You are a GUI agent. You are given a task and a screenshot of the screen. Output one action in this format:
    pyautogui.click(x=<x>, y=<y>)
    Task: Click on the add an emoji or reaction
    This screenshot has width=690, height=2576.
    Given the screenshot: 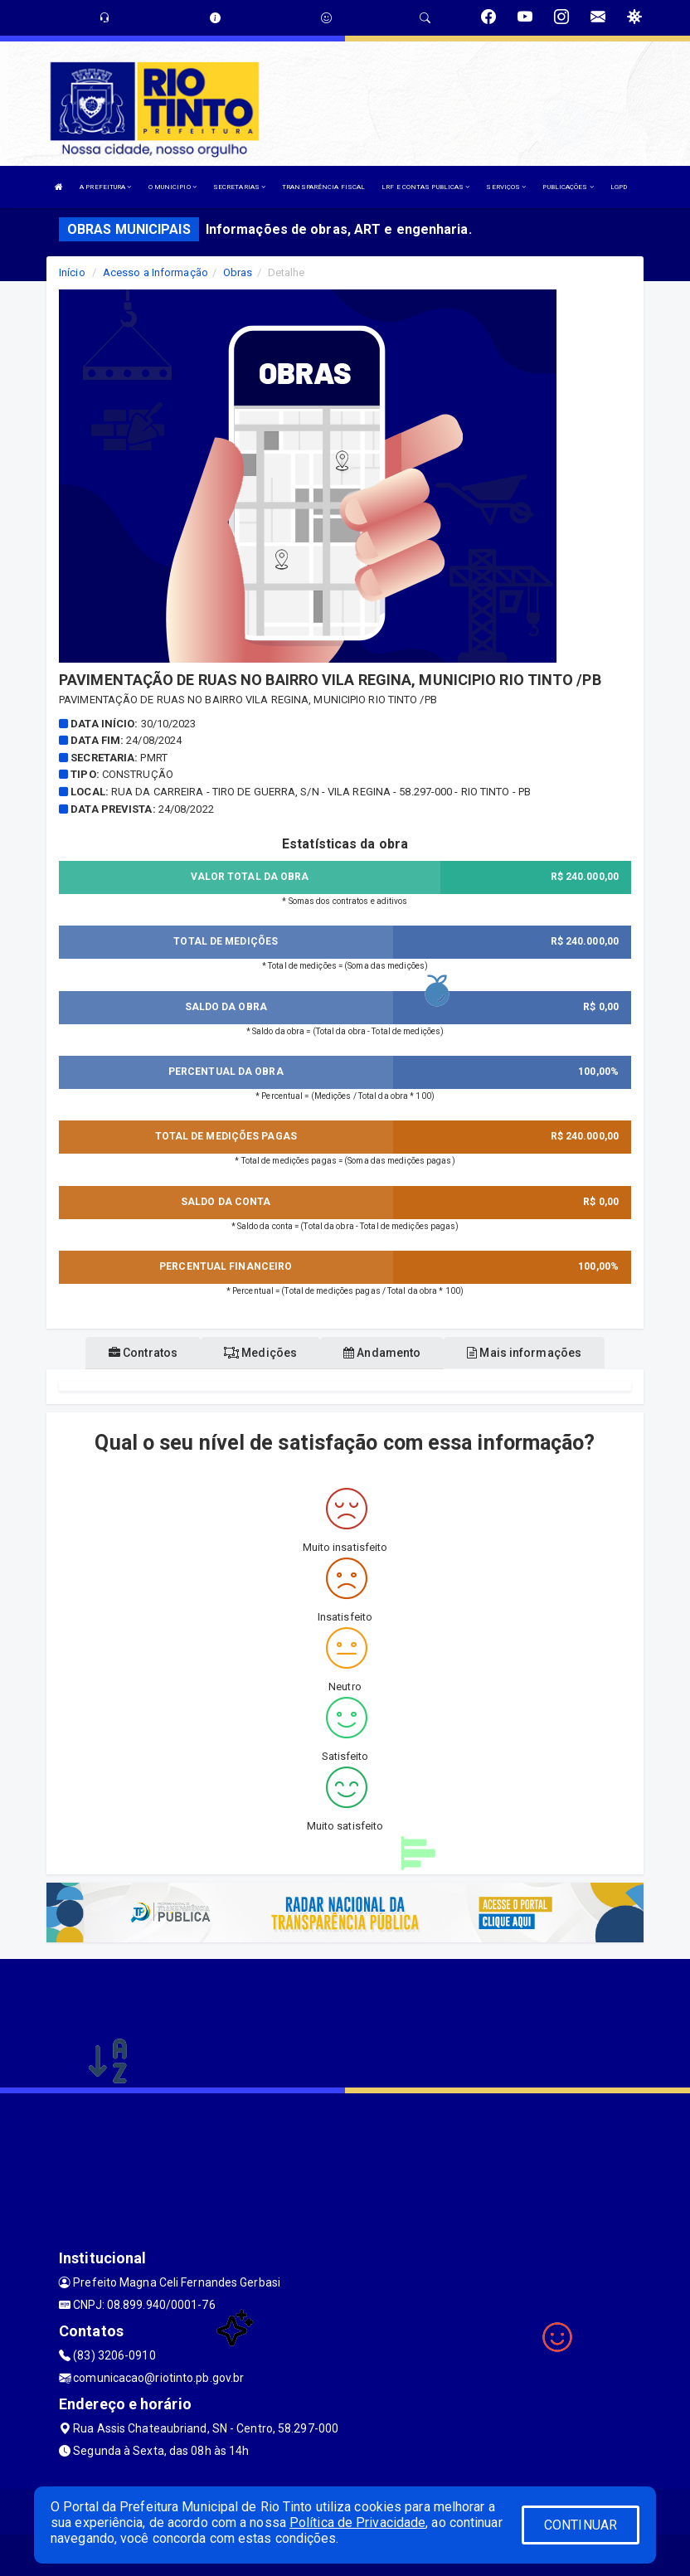 What is the action you would take?
    pyautogui.click(x=557, y=2337)
    